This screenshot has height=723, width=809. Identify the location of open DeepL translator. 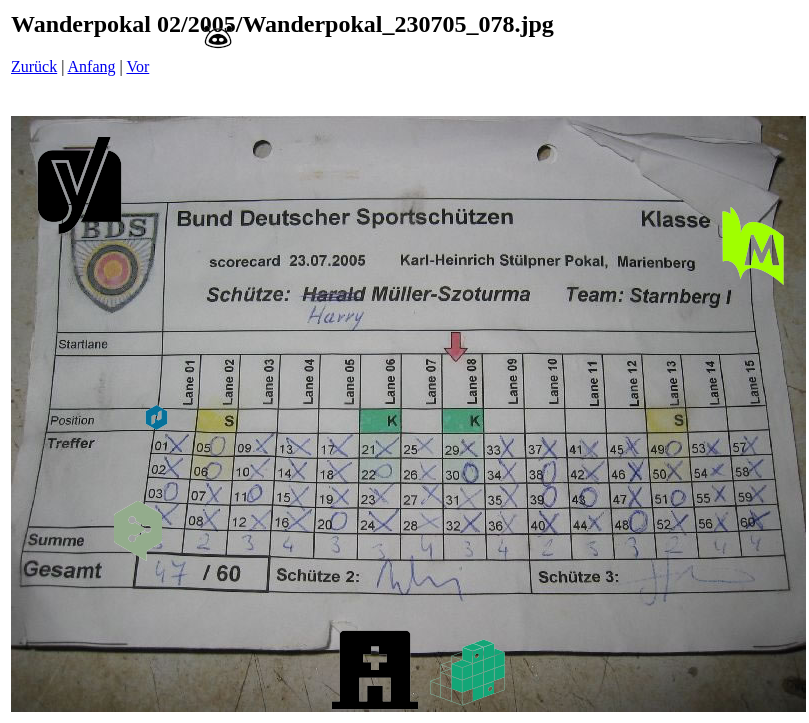
(138, 531).